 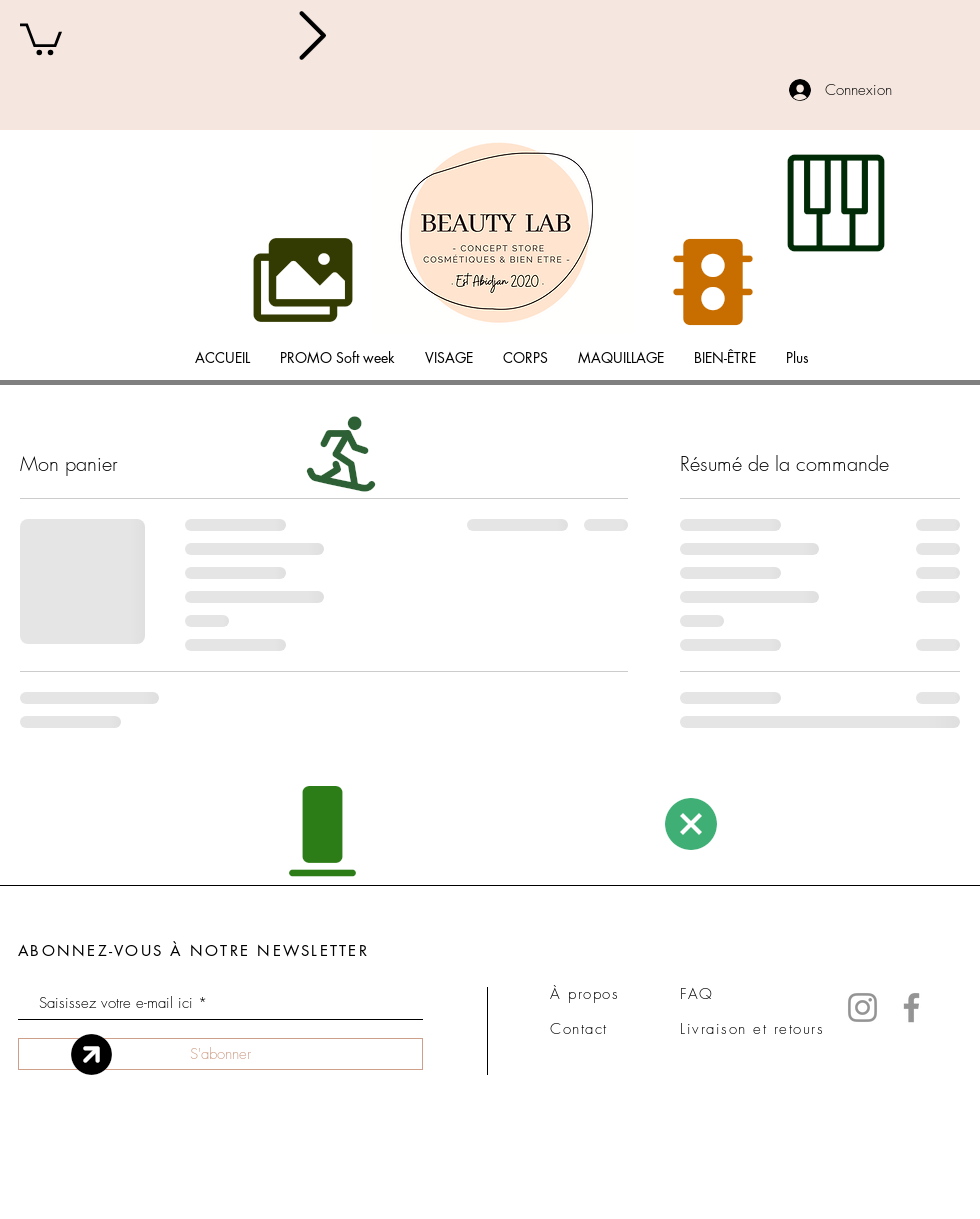 I want to click on access snowboarding or winter sports content, so click(x=341, y=454).